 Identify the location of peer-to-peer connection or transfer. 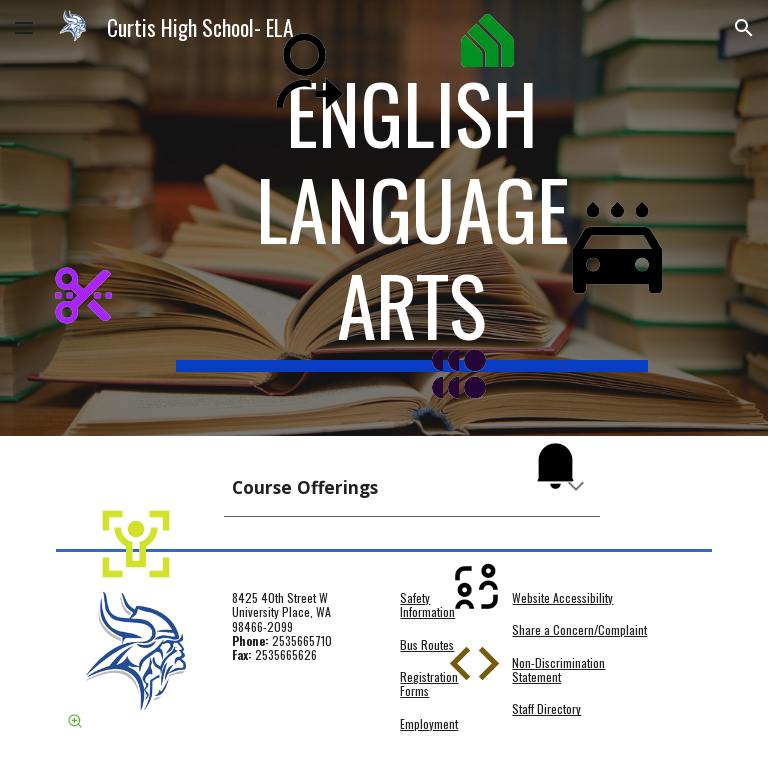
(476, 587).